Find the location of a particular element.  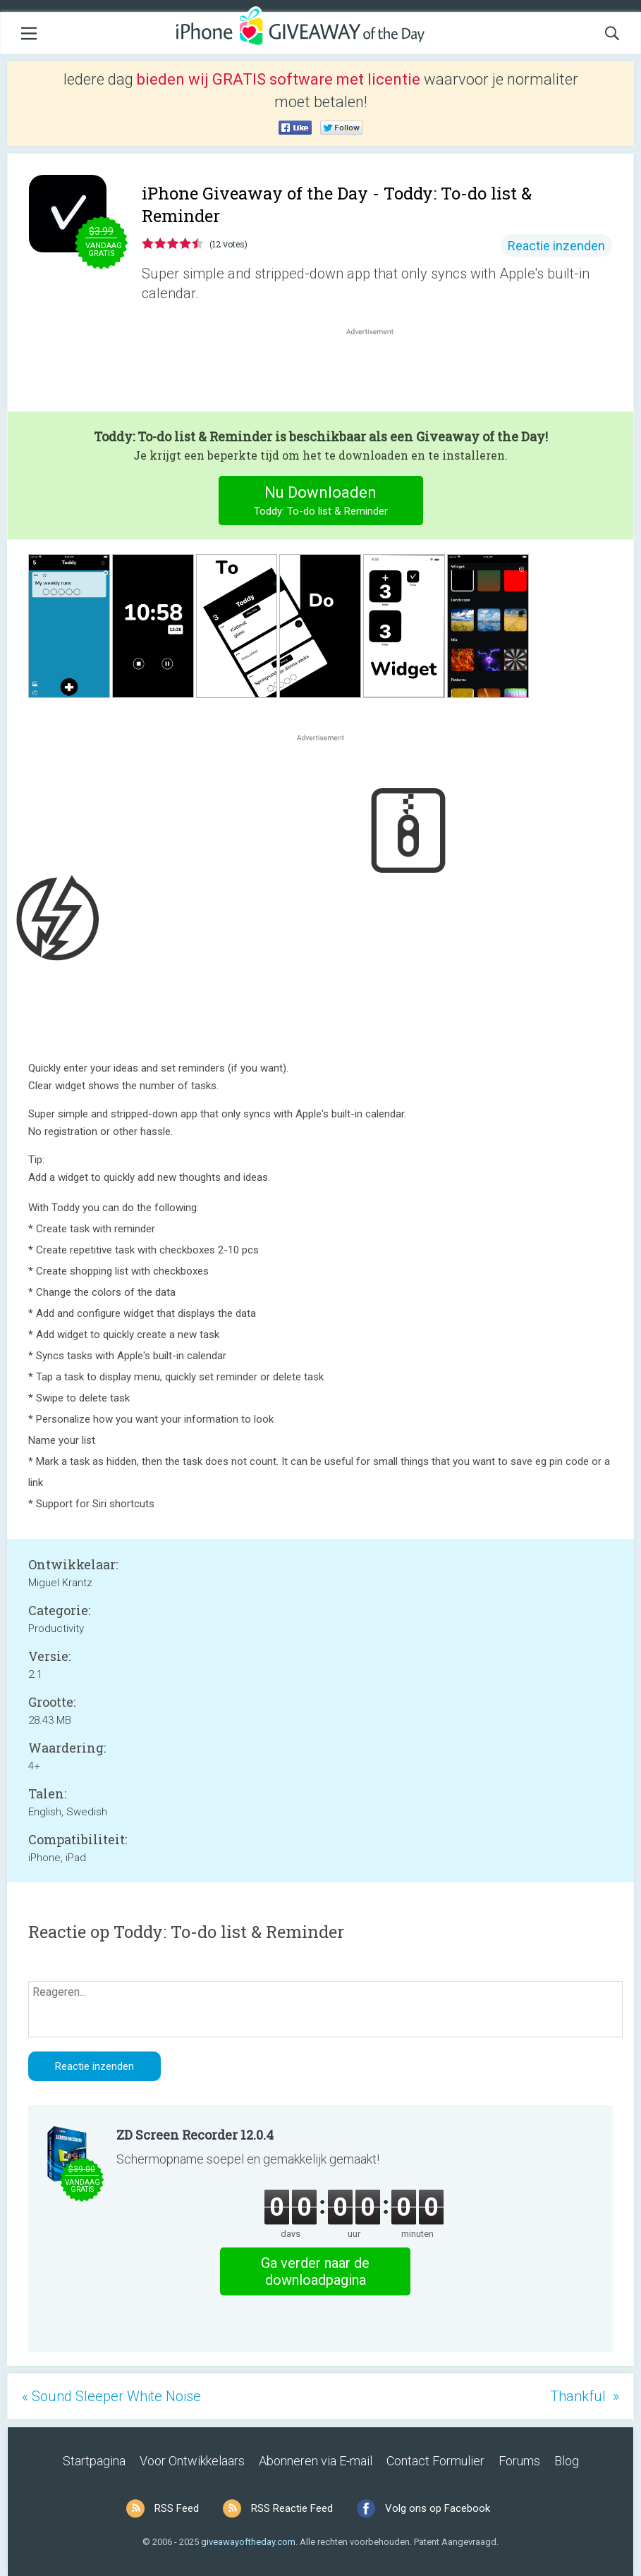

thunderbolt port or connection status is located at coordinates (57, 919).